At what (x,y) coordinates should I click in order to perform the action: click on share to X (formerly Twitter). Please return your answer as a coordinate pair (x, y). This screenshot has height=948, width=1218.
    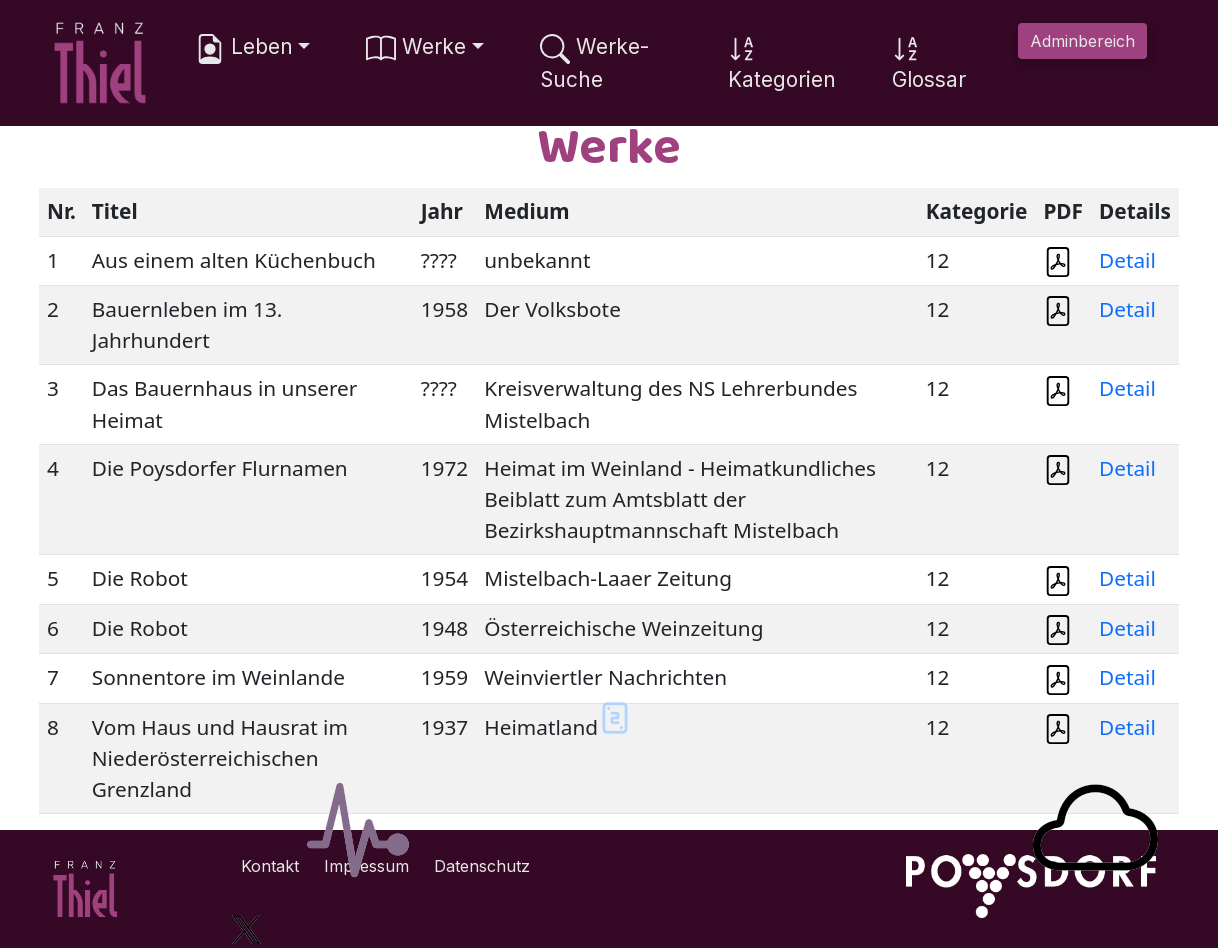
    Looking at the image, I should click on (246, 929).